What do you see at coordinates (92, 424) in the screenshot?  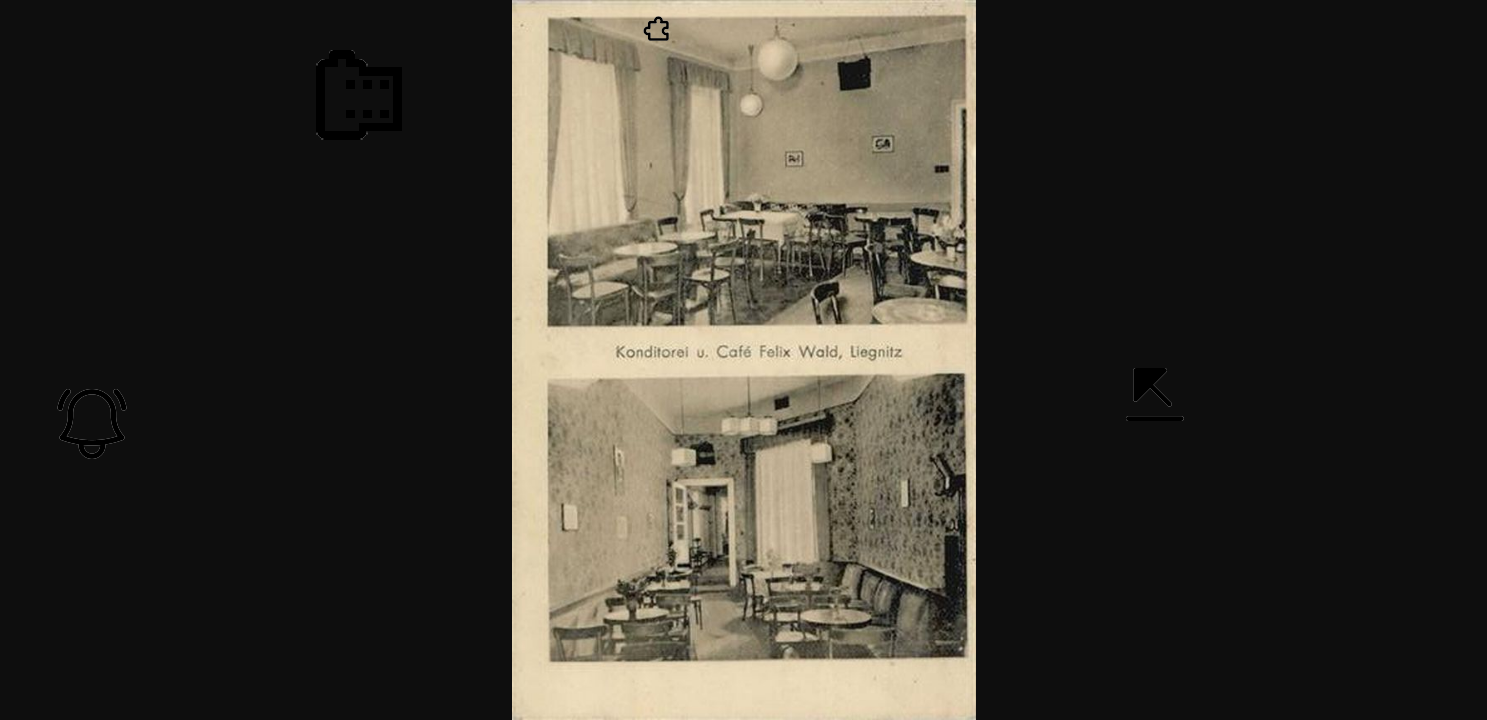 I see `indicates new notifications or alerts` at bounding box center [92, 424].